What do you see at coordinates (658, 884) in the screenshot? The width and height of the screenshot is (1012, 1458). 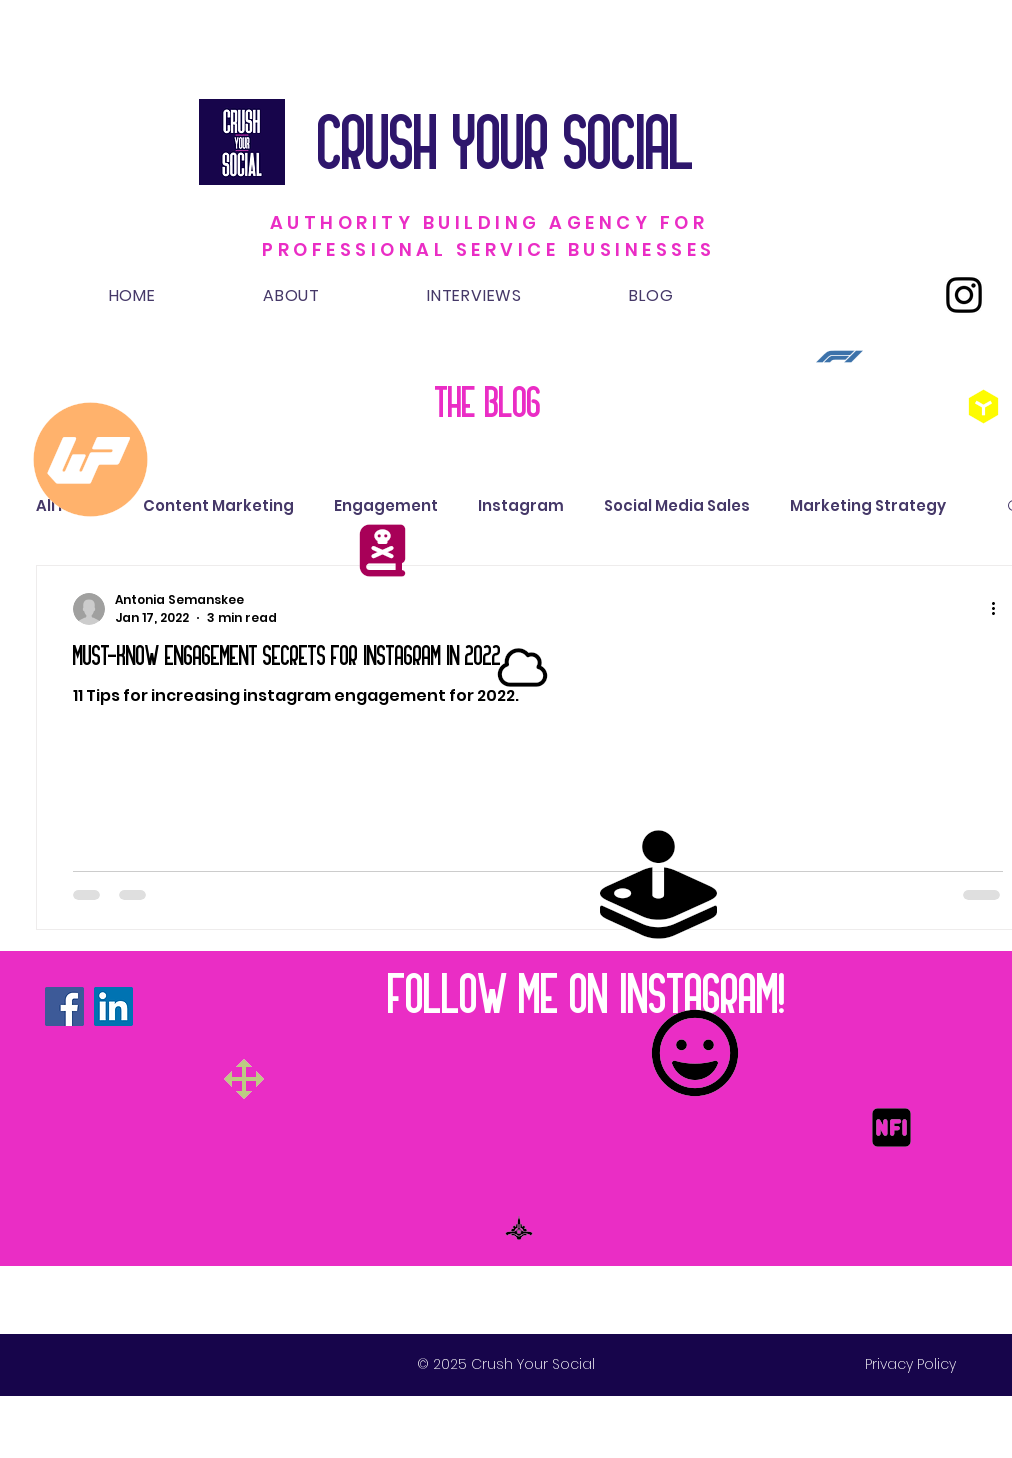 I see `open Apple Arcade gaming service` at bounding box center [658, 884].